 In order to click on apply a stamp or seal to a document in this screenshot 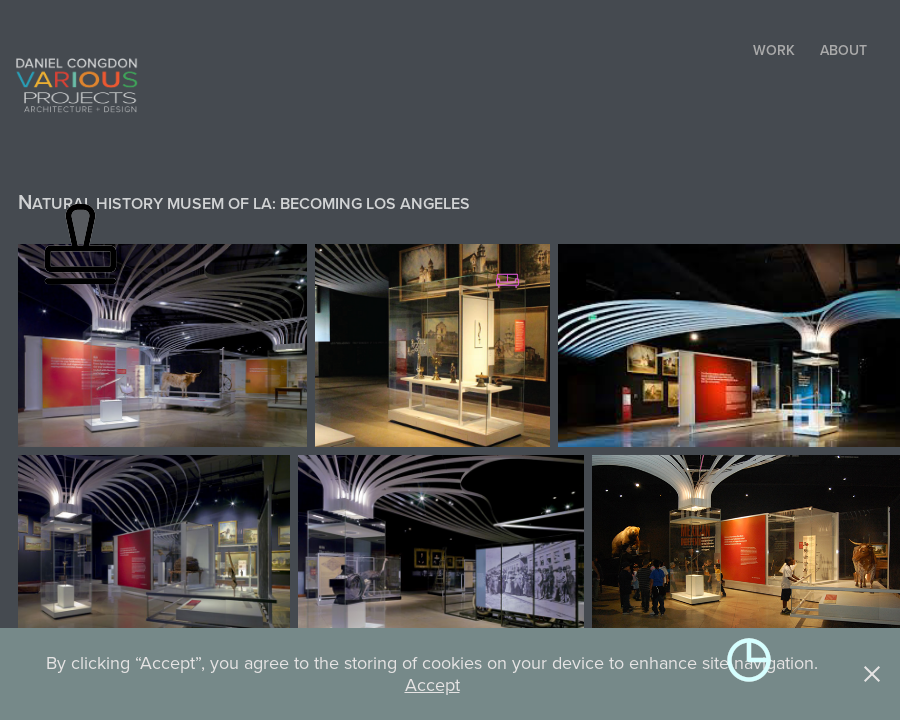, I will do `click(80, 245)`.